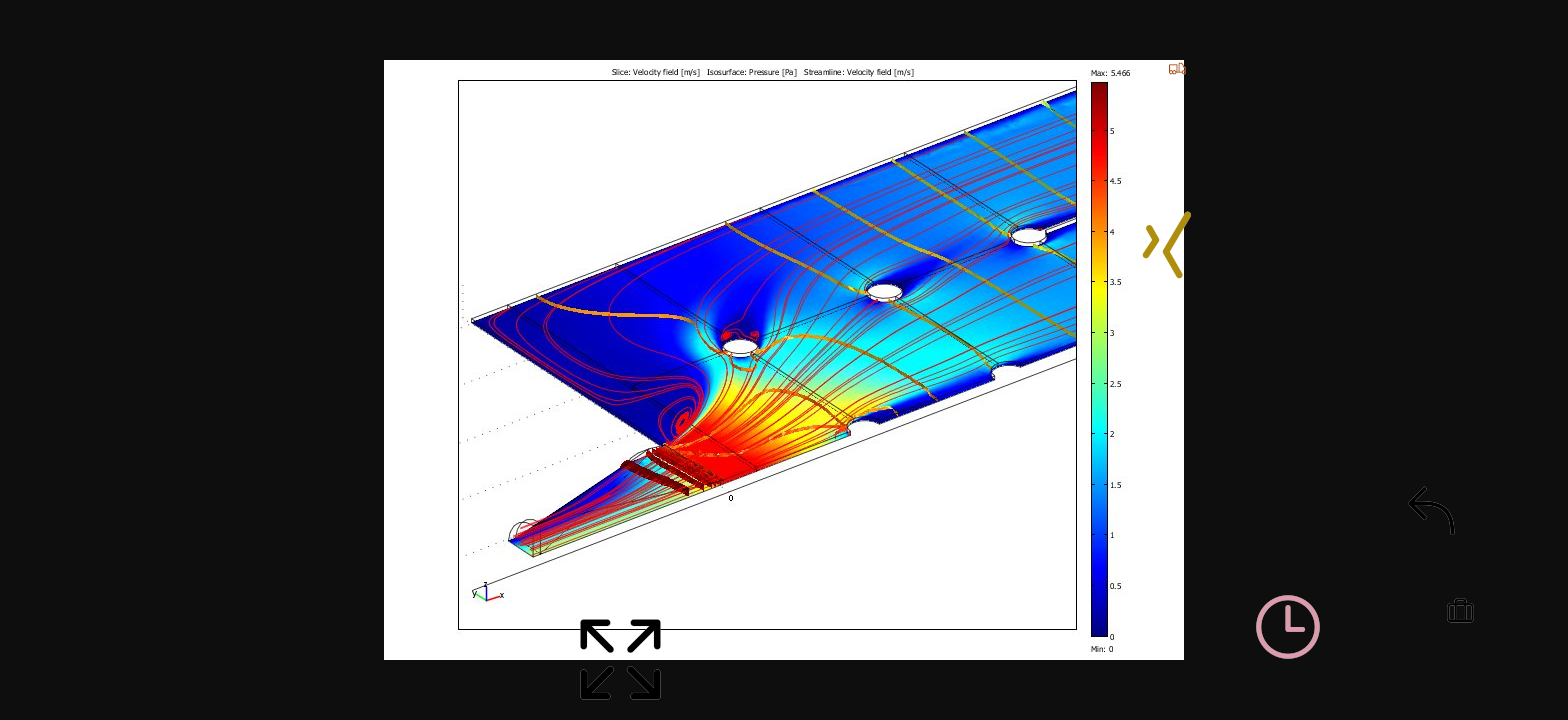 The image size is (1568, 720). What do you see at coordinates (1460, 611) in the screenshot?
I see `access work or business-related features` at bounding box center [1460, 611].